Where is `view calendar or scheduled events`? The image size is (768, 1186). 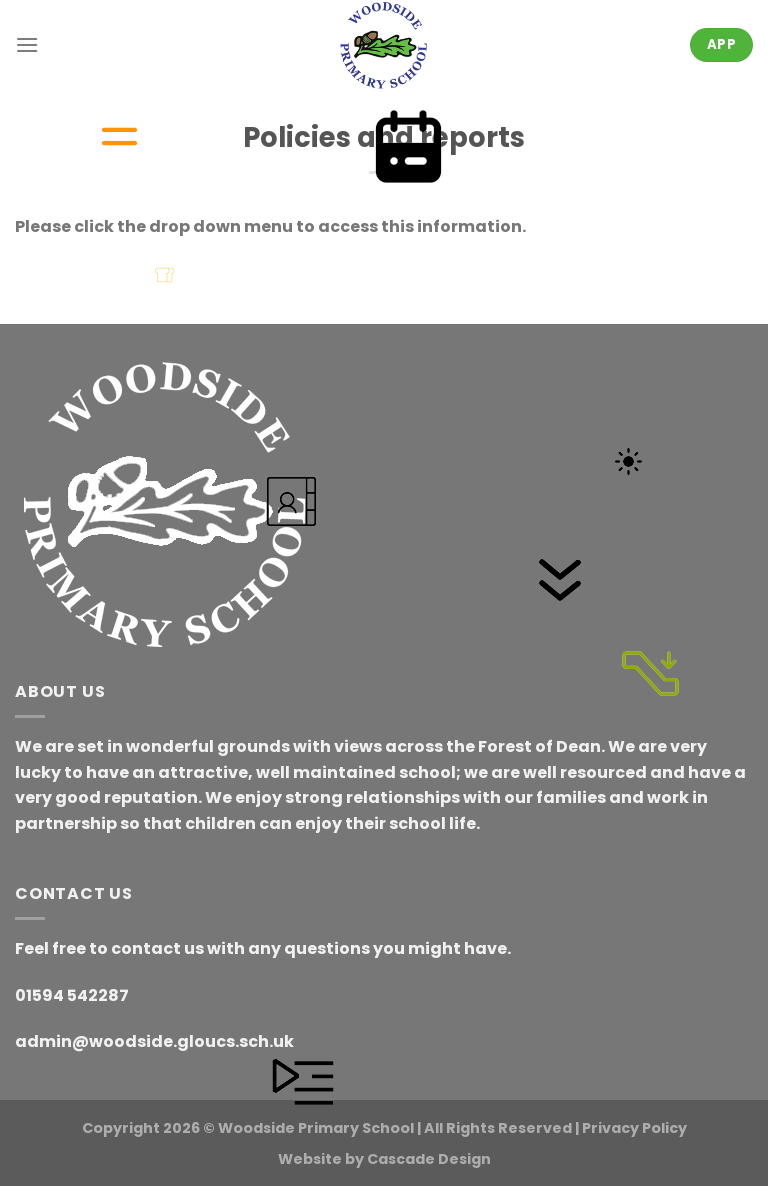 view calendar or scheduled events is located at coordinates (408, 146).